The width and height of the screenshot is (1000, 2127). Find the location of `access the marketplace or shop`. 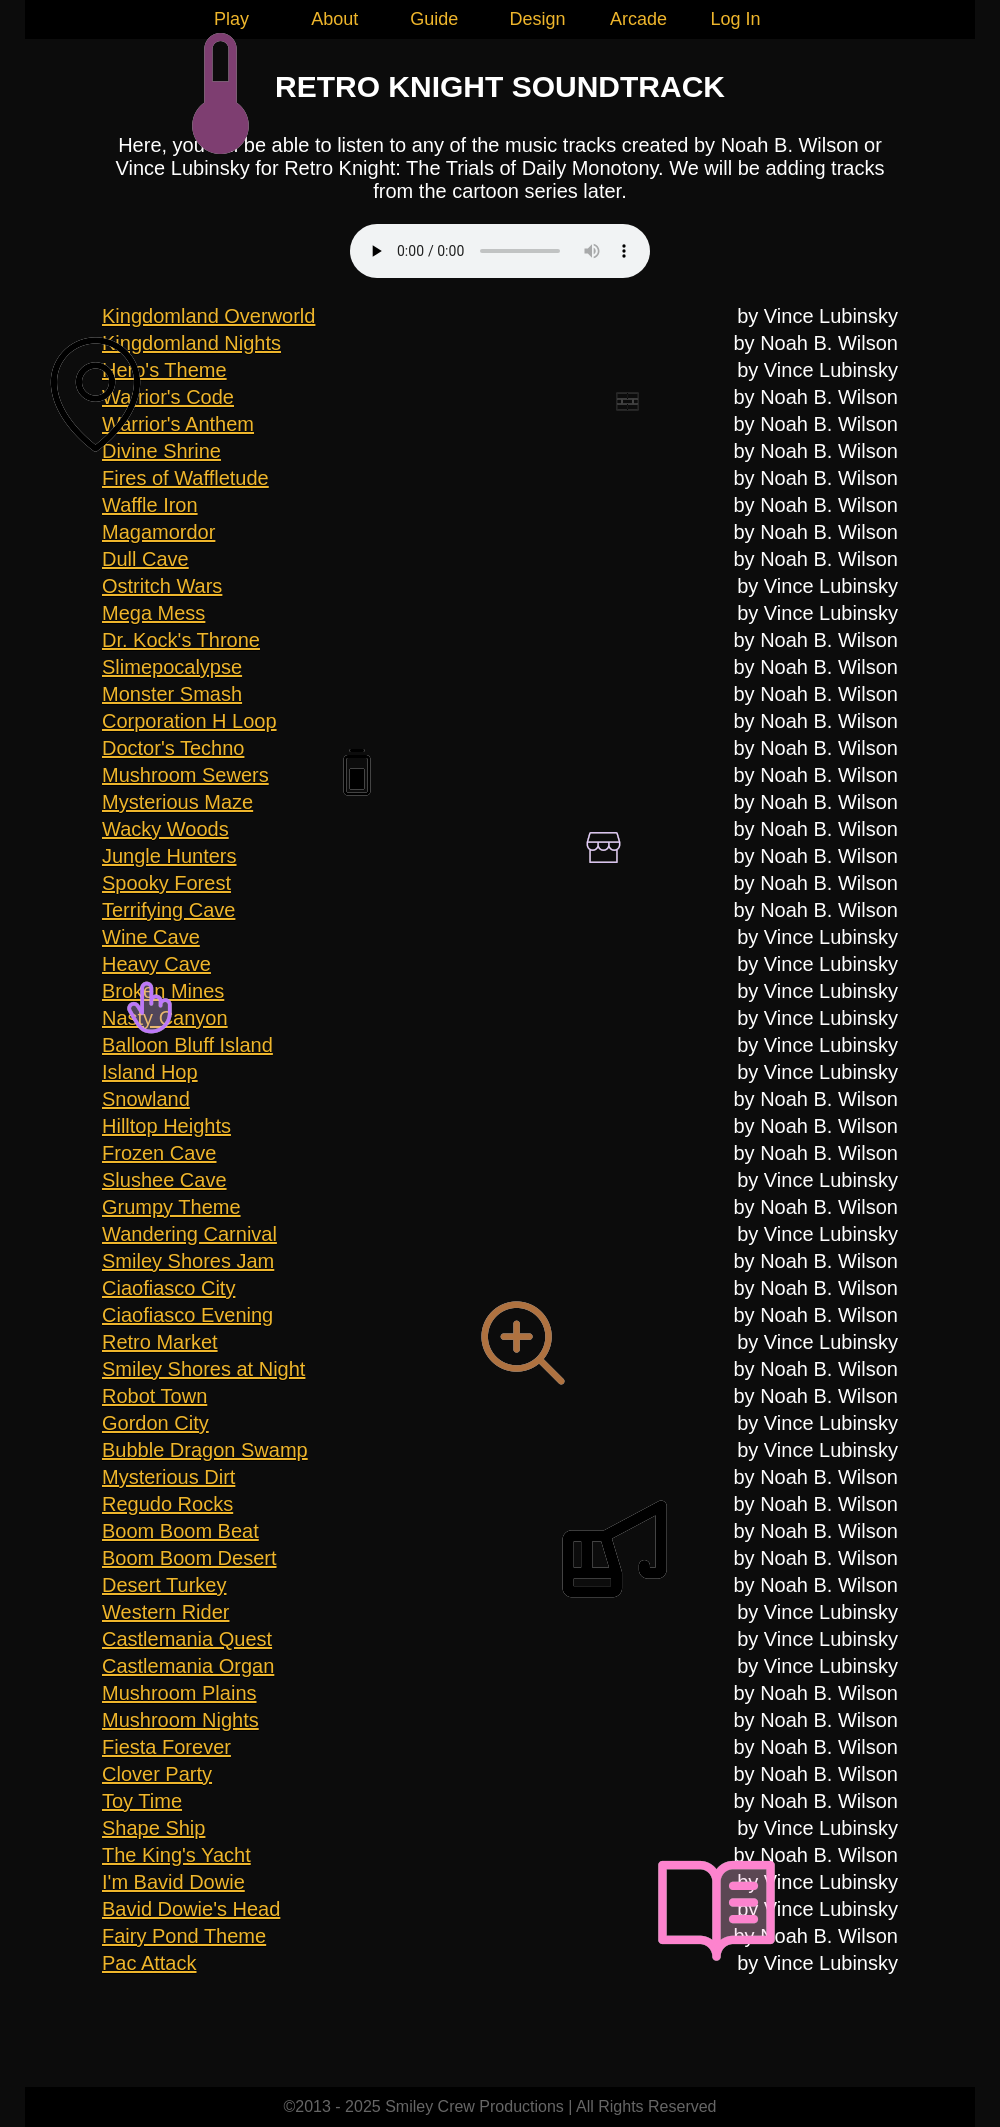

access the marketplace or shop is located at coordinates (603, 847).